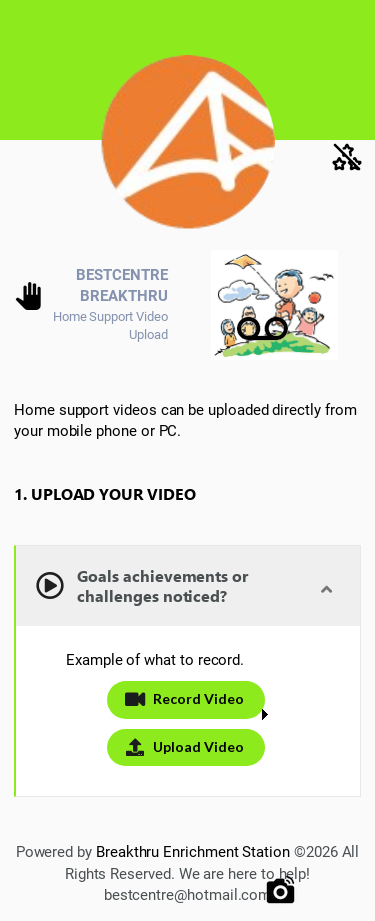 The image size is (375, 921). What do you see at coordinates (347, 157) in the screenshot?
I see `disable star ratings or reviews` at bounding box center [347, 157].